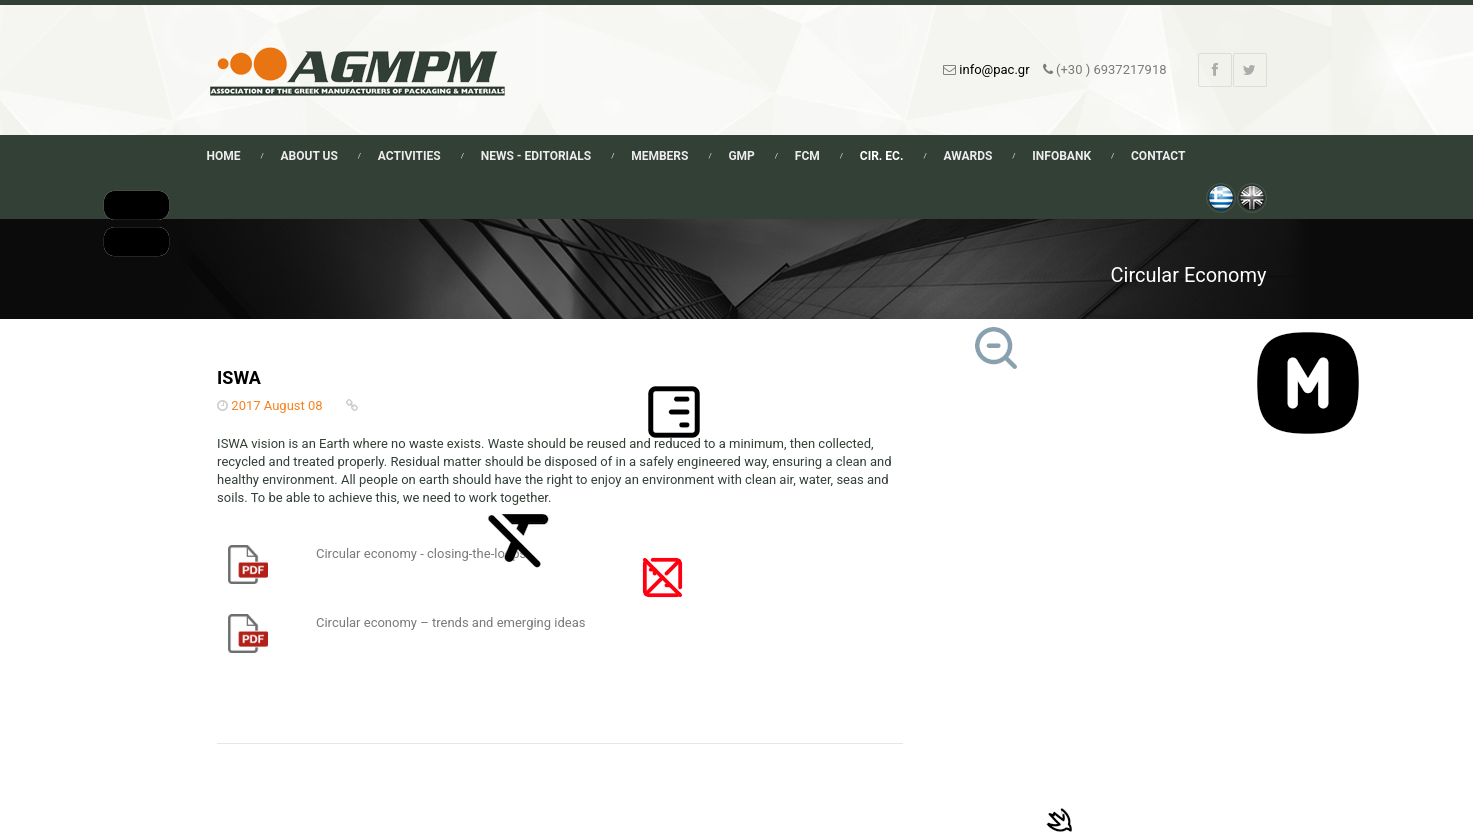 The image size is (1473, 834). Describe the element at coordinates (674, 412) in the screenshot. I see `align content to the right with full height stretch` at that location.